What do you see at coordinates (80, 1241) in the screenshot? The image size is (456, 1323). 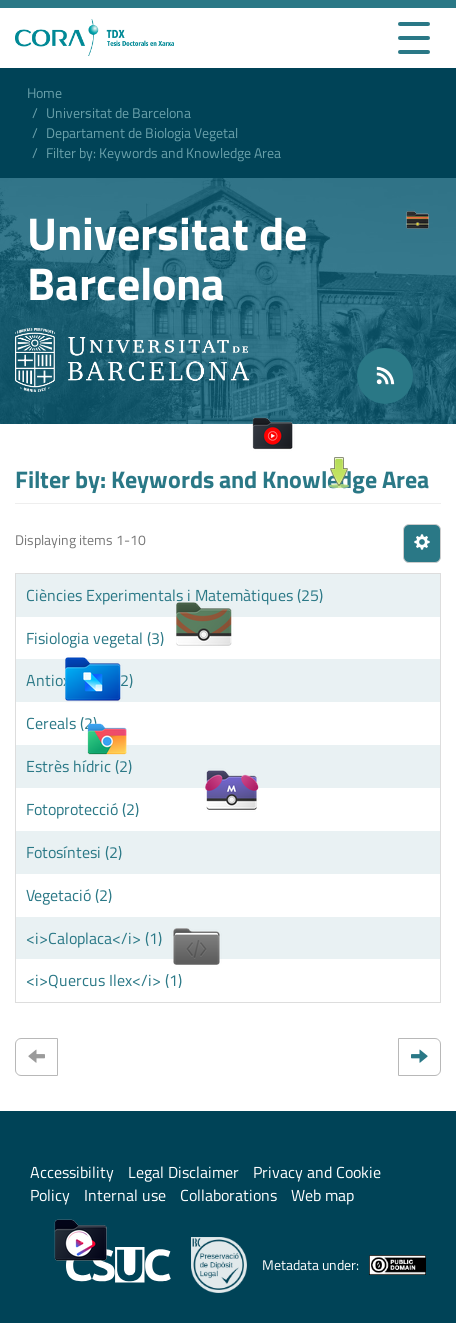 I see `folder containing youtube music vanced app files` at bounding box center [80, 1241].